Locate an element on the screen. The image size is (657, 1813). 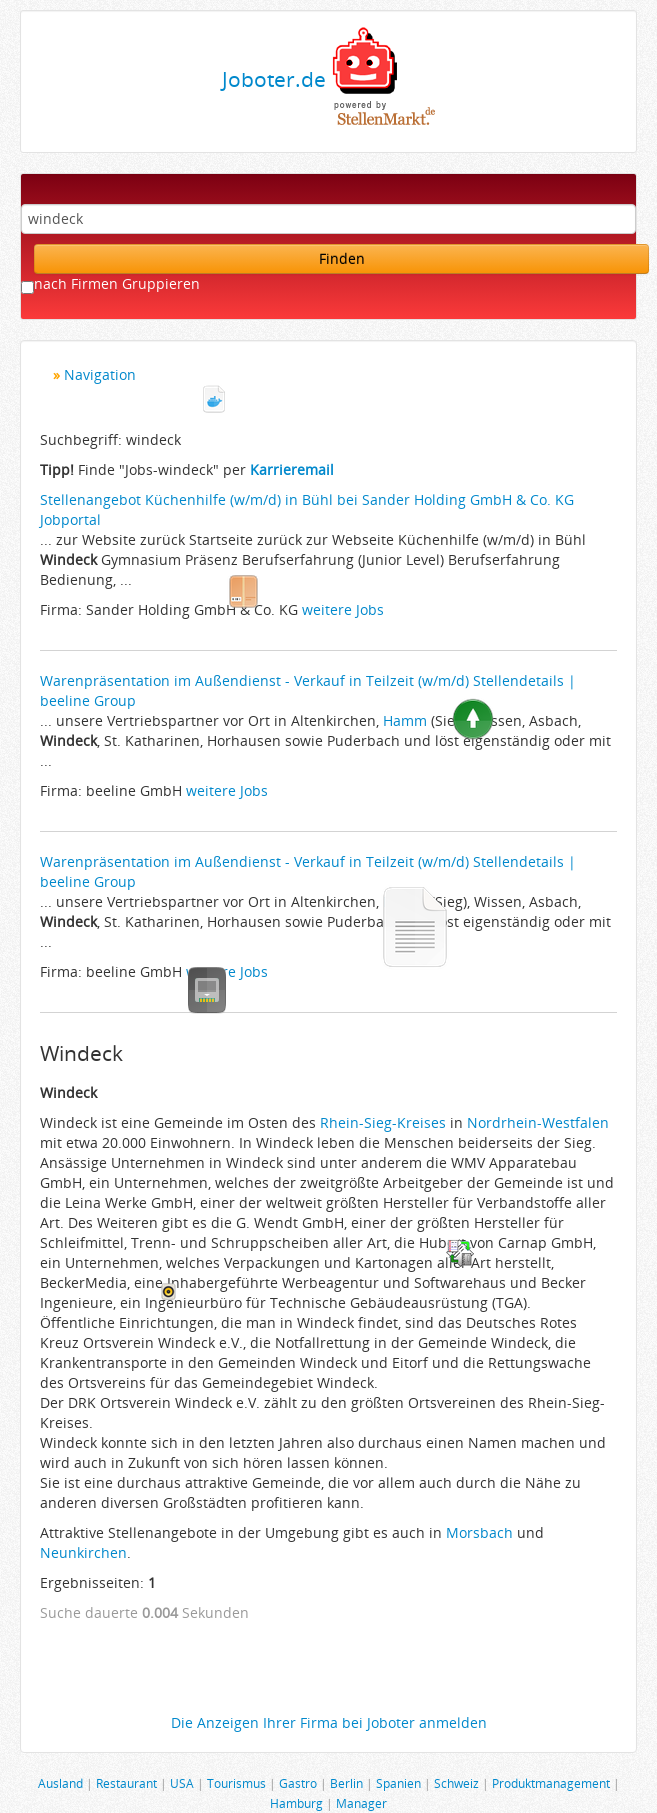
open rhythmbox music player is located at coordinates (168, 1291).